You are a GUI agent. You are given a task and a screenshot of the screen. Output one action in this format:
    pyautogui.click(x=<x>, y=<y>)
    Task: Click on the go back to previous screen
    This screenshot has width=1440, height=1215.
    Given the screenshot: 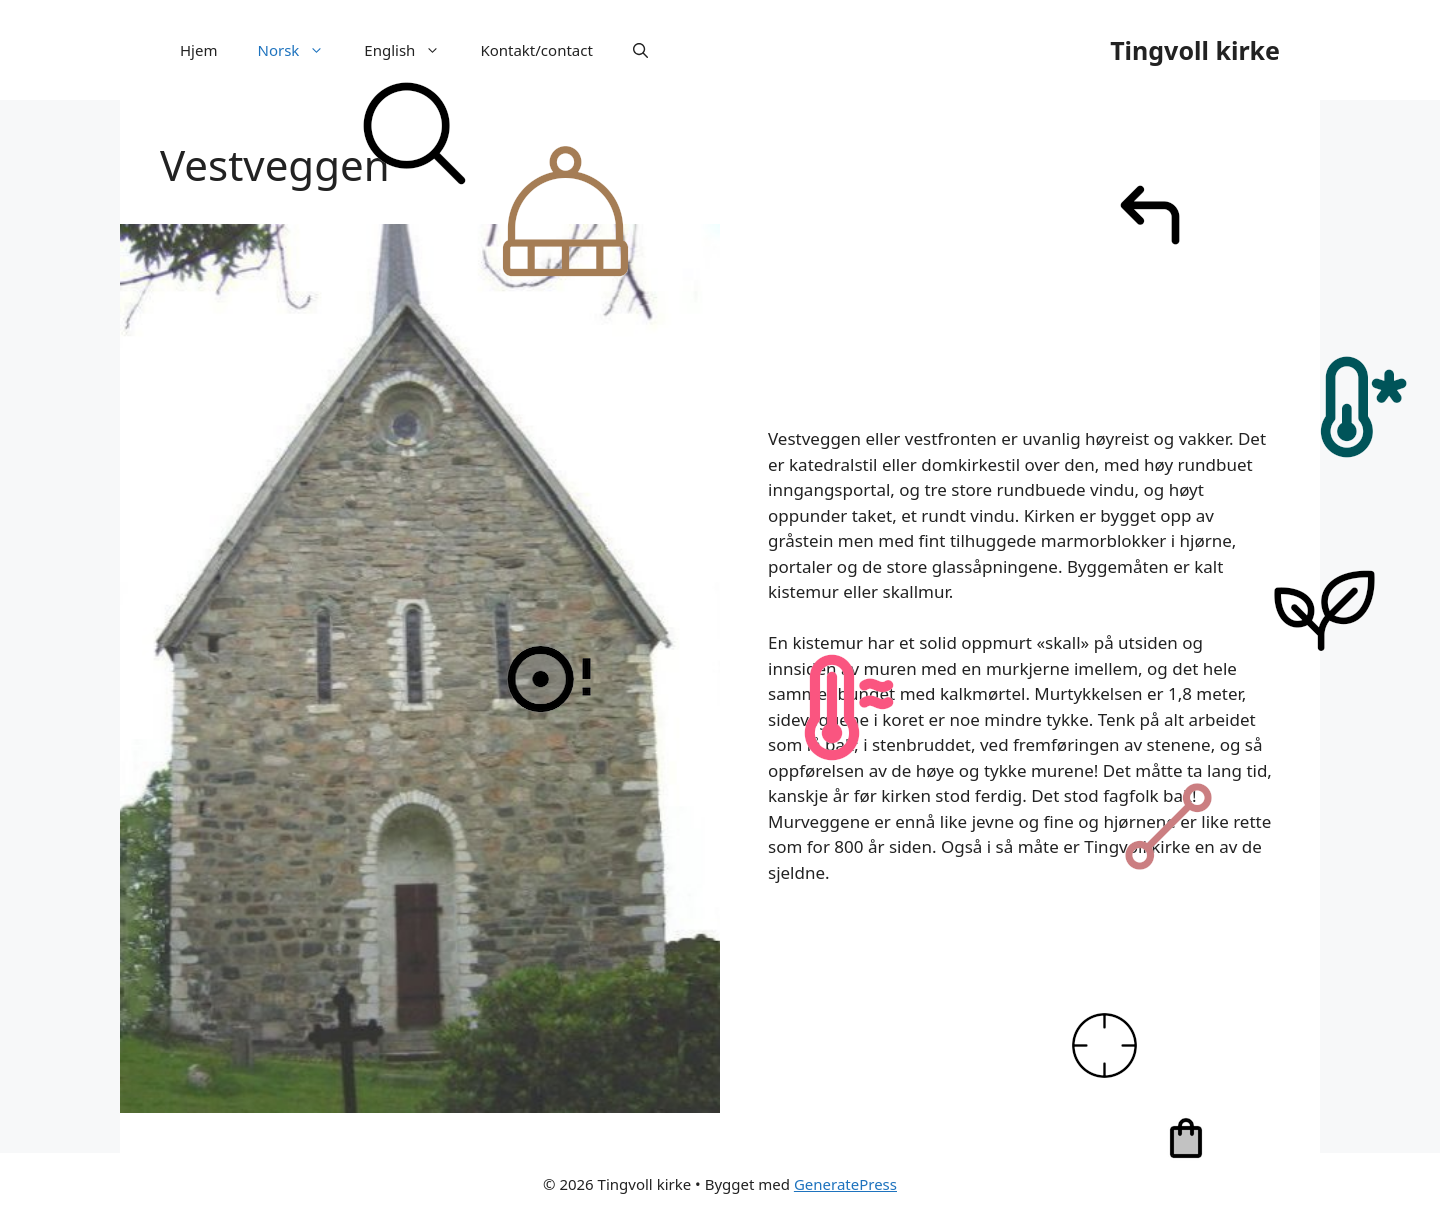 What is the action you would take?
    pyautogui.click(x=1152, y=217)
    